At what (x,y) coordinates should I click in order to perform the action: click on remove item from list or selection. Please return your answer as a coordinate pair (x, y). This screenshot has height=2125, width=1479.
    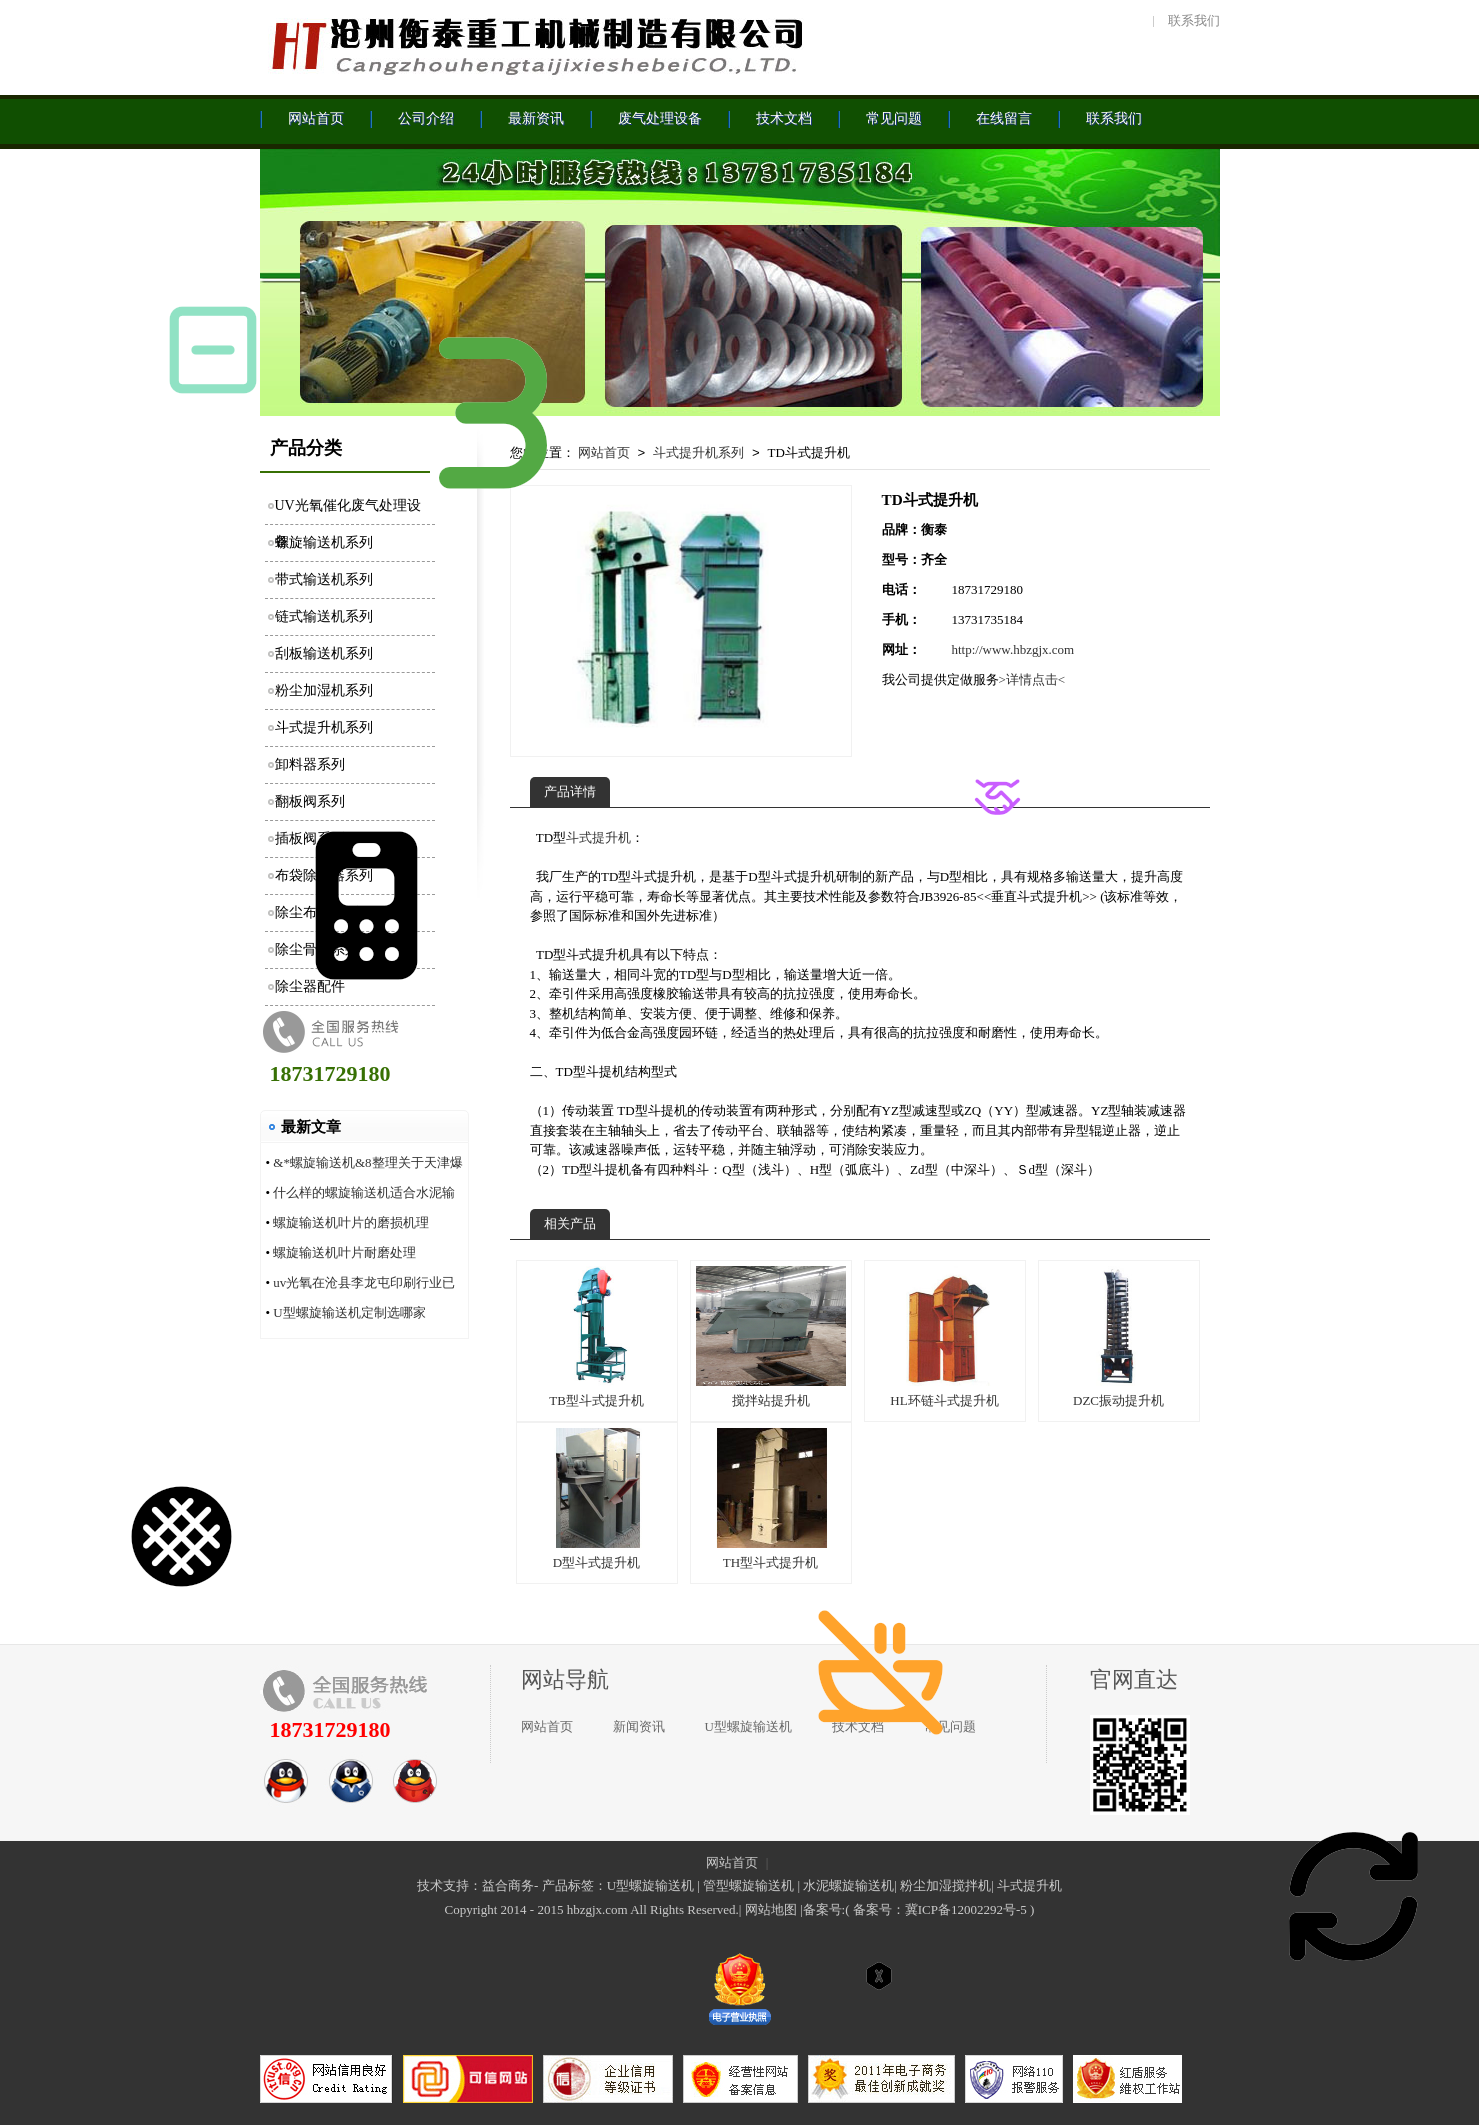
    Looking at the image, I should click on (213, 350).